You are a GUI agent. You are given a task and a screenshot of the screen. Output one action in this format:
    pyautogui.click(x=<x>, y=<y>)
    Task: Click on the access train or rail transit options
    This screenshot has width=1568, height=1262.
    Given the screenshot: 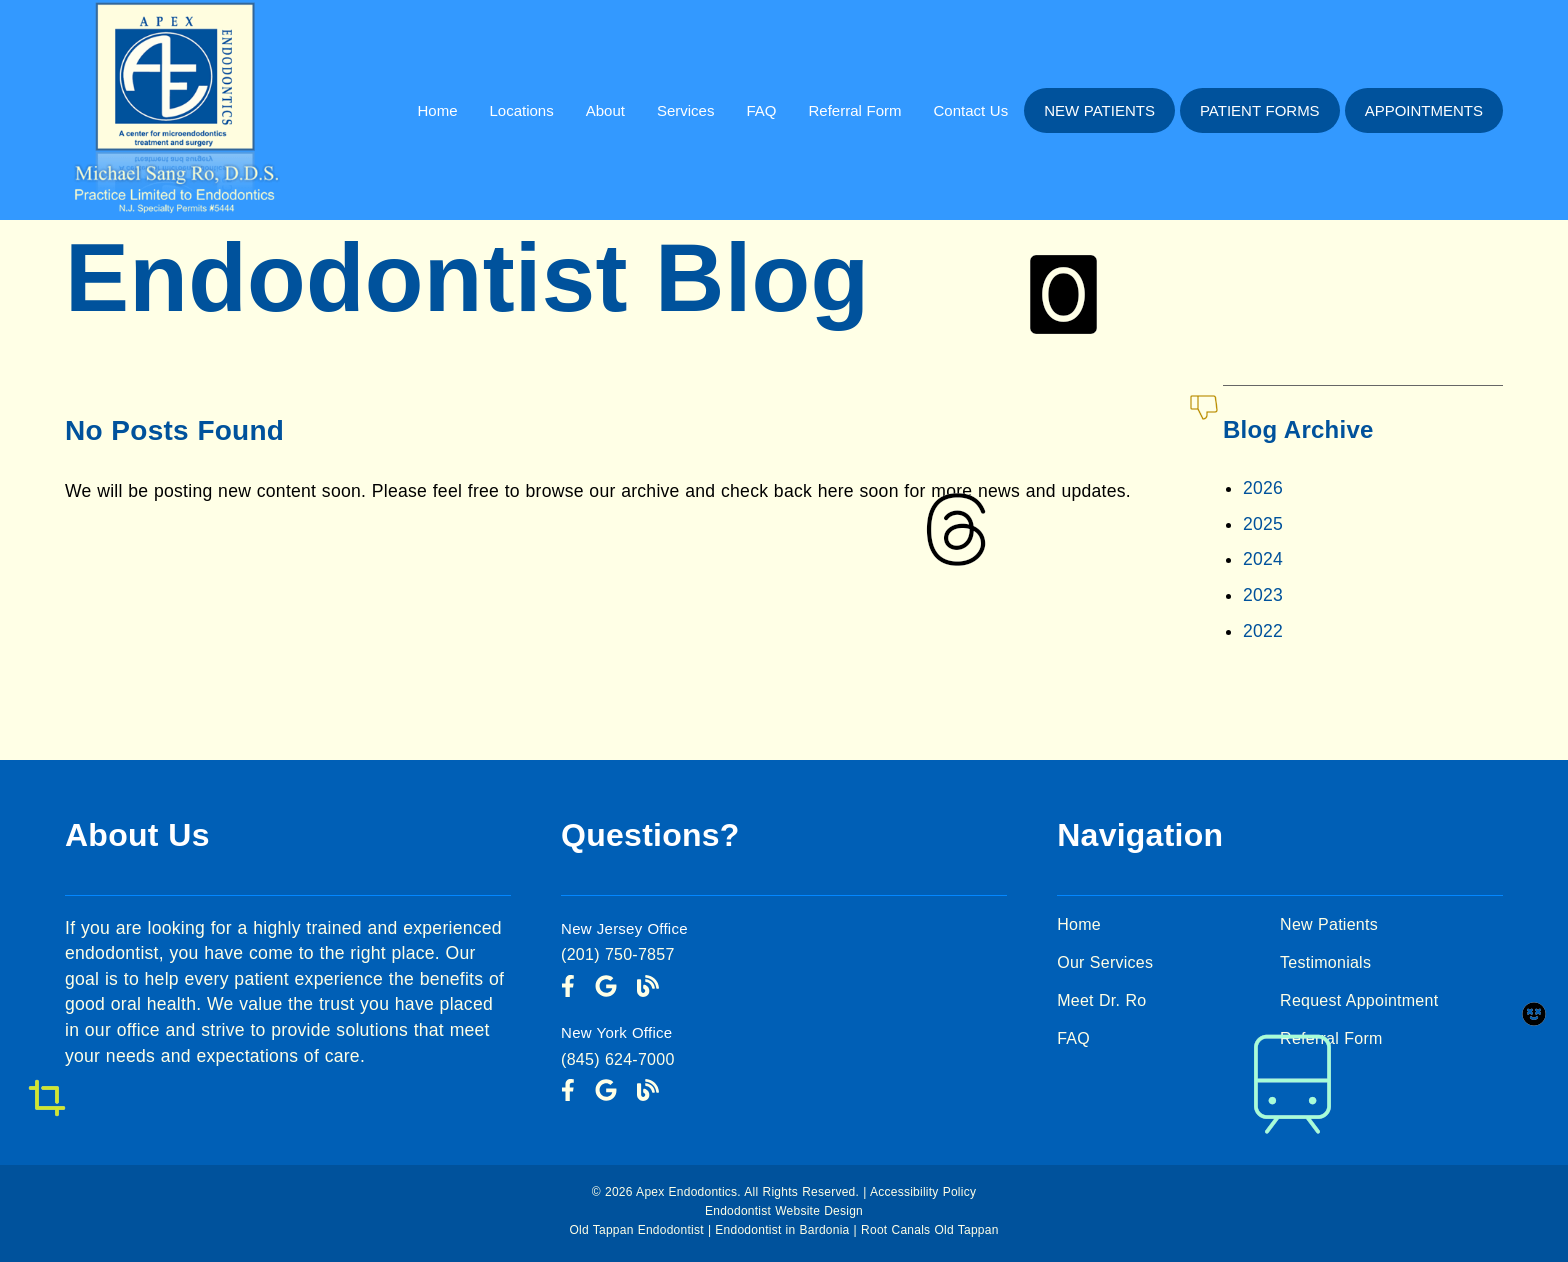 What is the action you would take?
    pyautogui.click(x=1292, y=1080)
    